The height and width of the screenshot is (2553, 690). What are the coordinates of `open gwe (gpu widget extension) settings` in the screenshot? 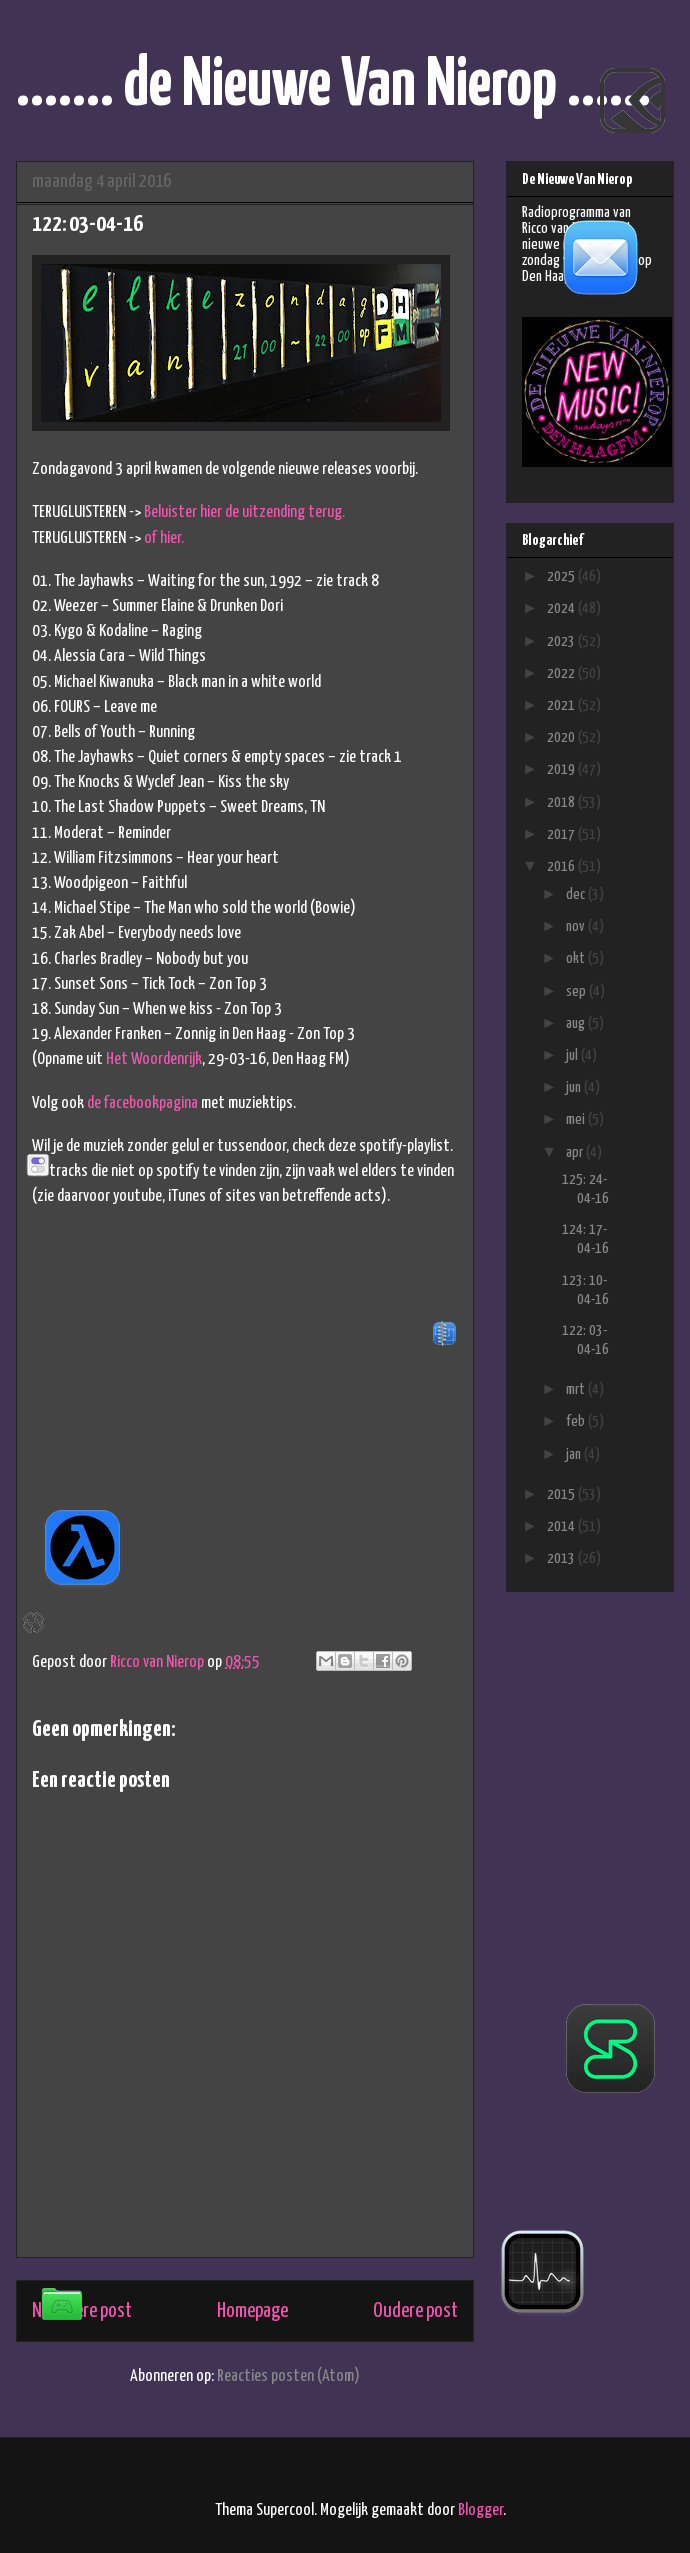 It's located at (632, 100).